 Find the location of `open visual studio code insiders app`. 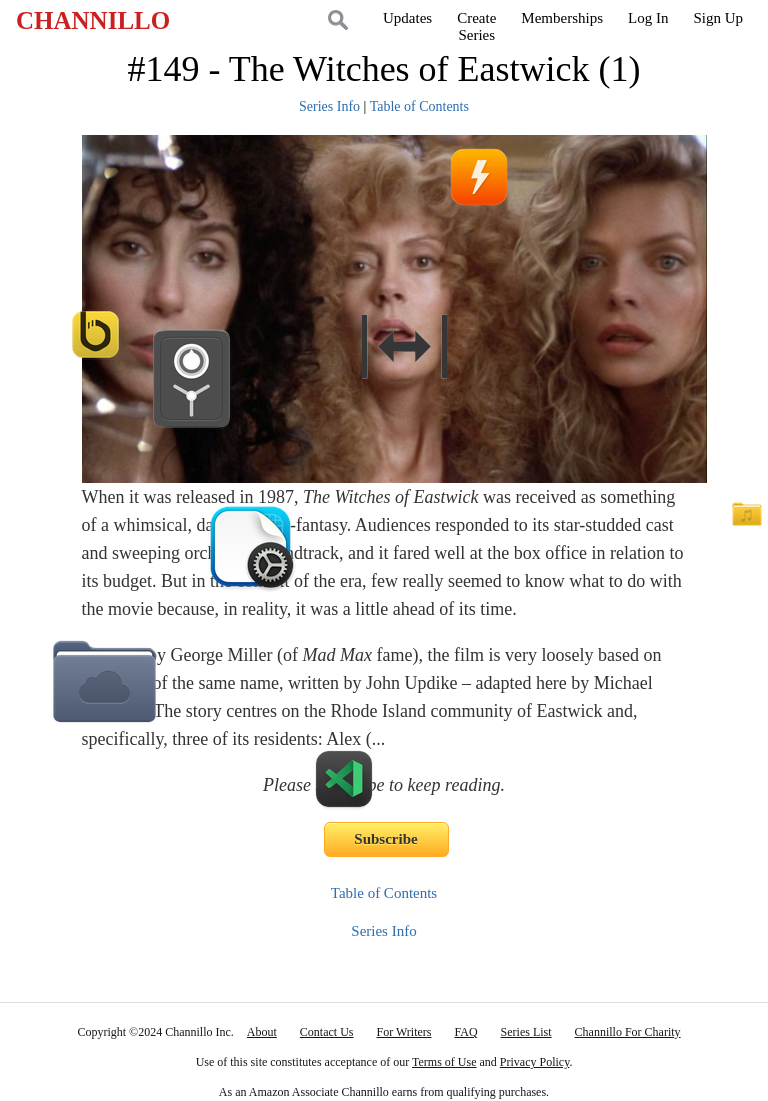

open visual studio code insiders app is located at coordinates (344, 779).